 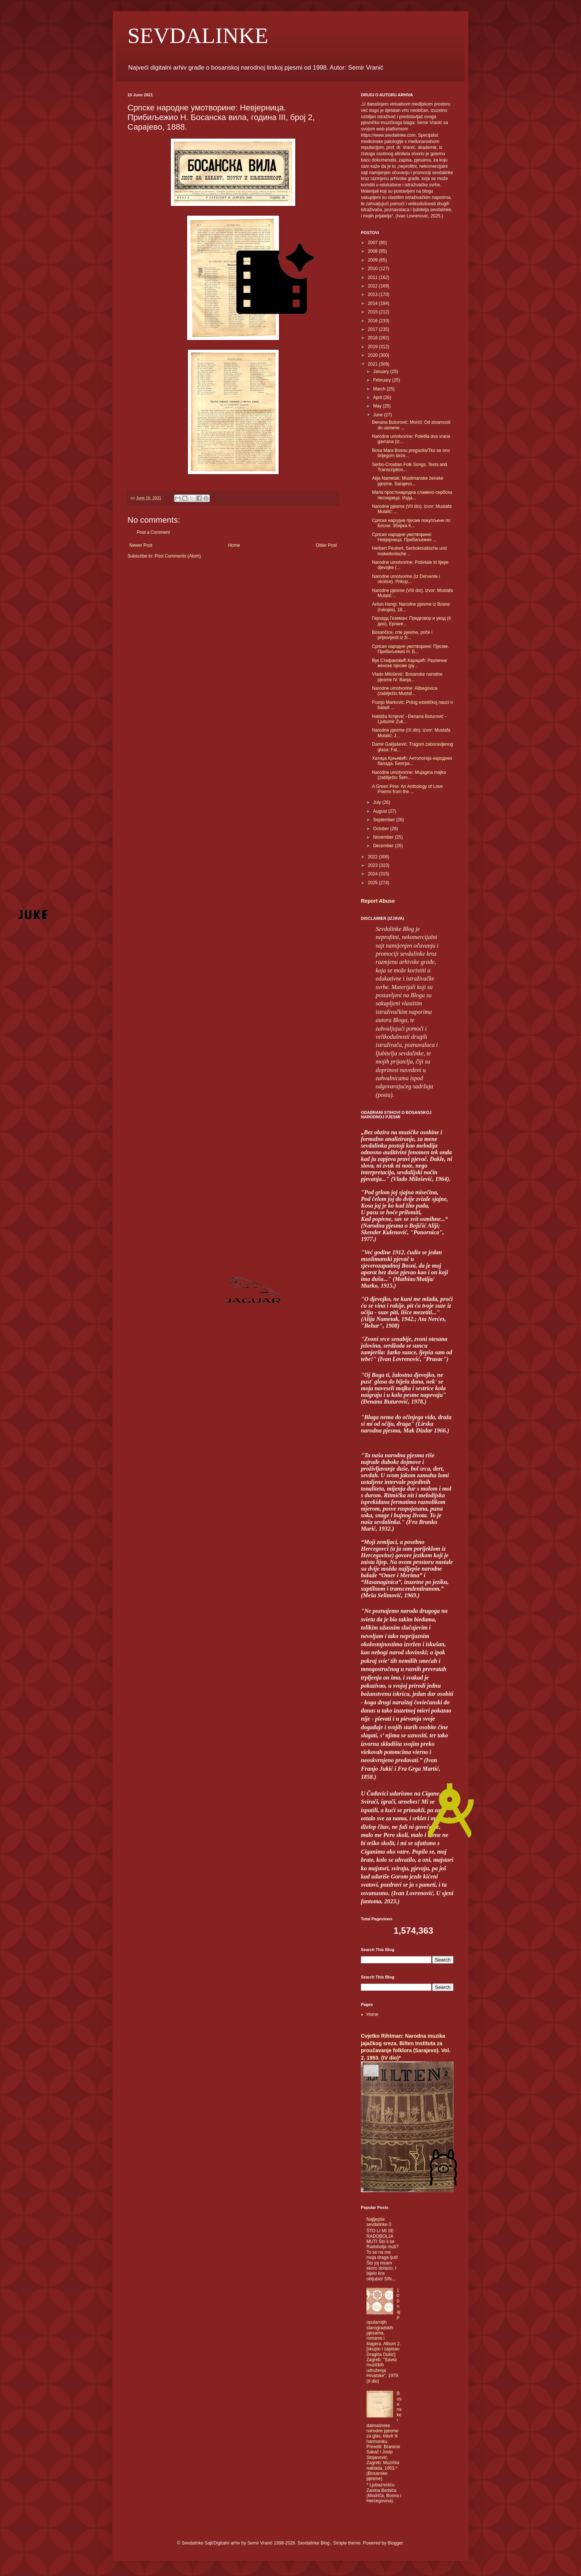 I want to click on jaguar brand logo, so click(x=252, y=1290).